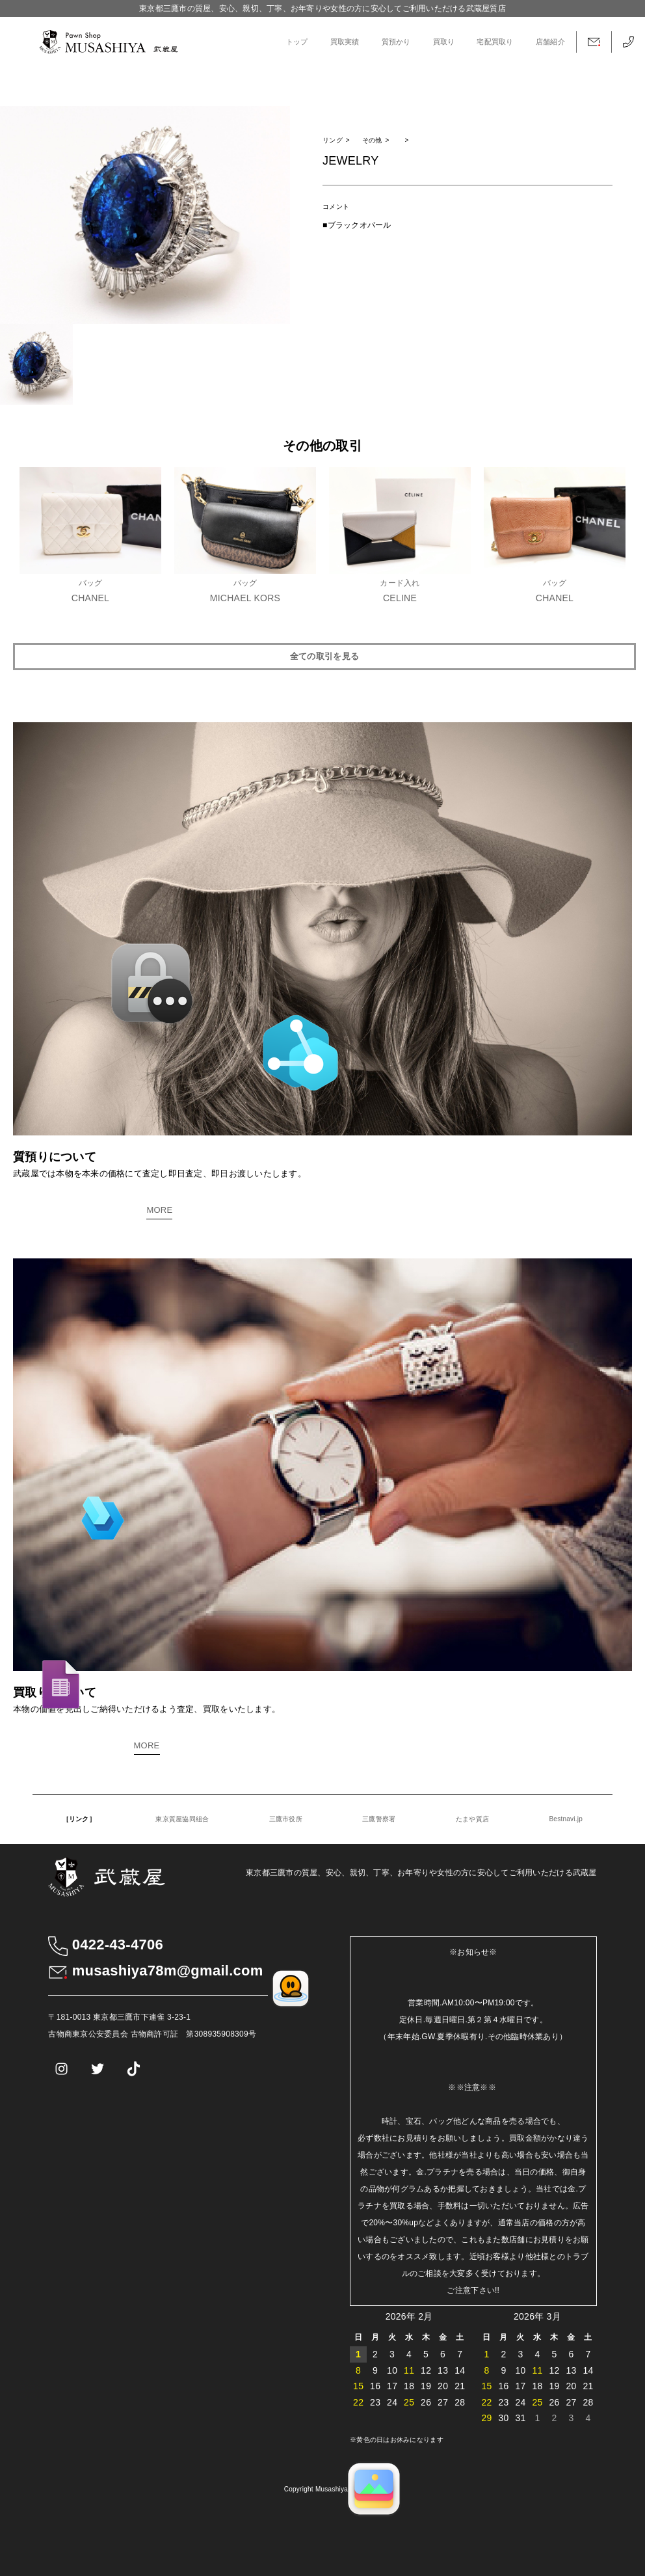 This screenshot has height=2576, width=645. What do you see at coordinates (374, 2489) in the screenshot?
I see `open imagefan reloaded photo viewer app` at bounding box center [374, 2489].